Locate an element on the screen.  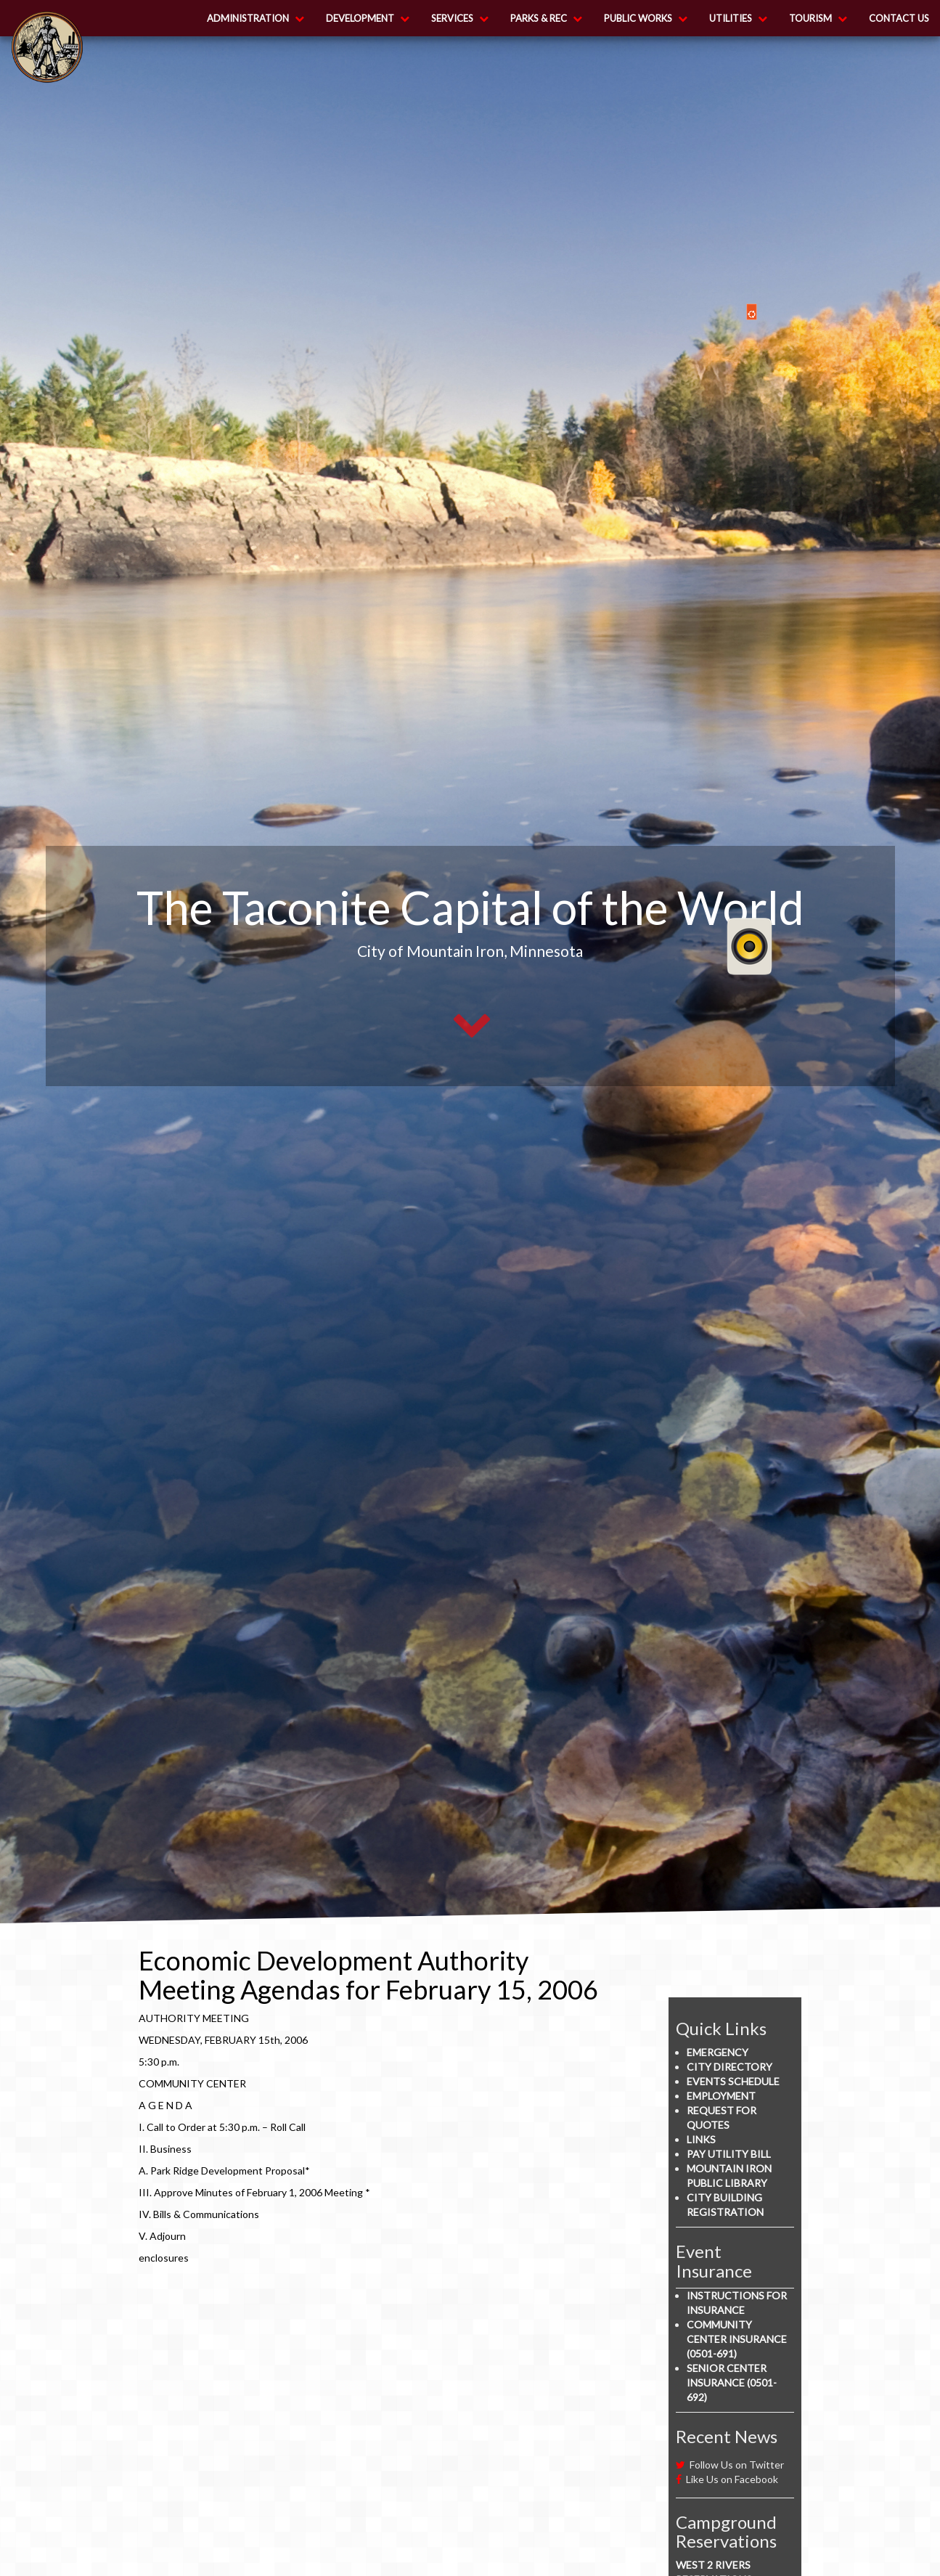
open the ubuntu system menu is located at coordinates (751, 311).